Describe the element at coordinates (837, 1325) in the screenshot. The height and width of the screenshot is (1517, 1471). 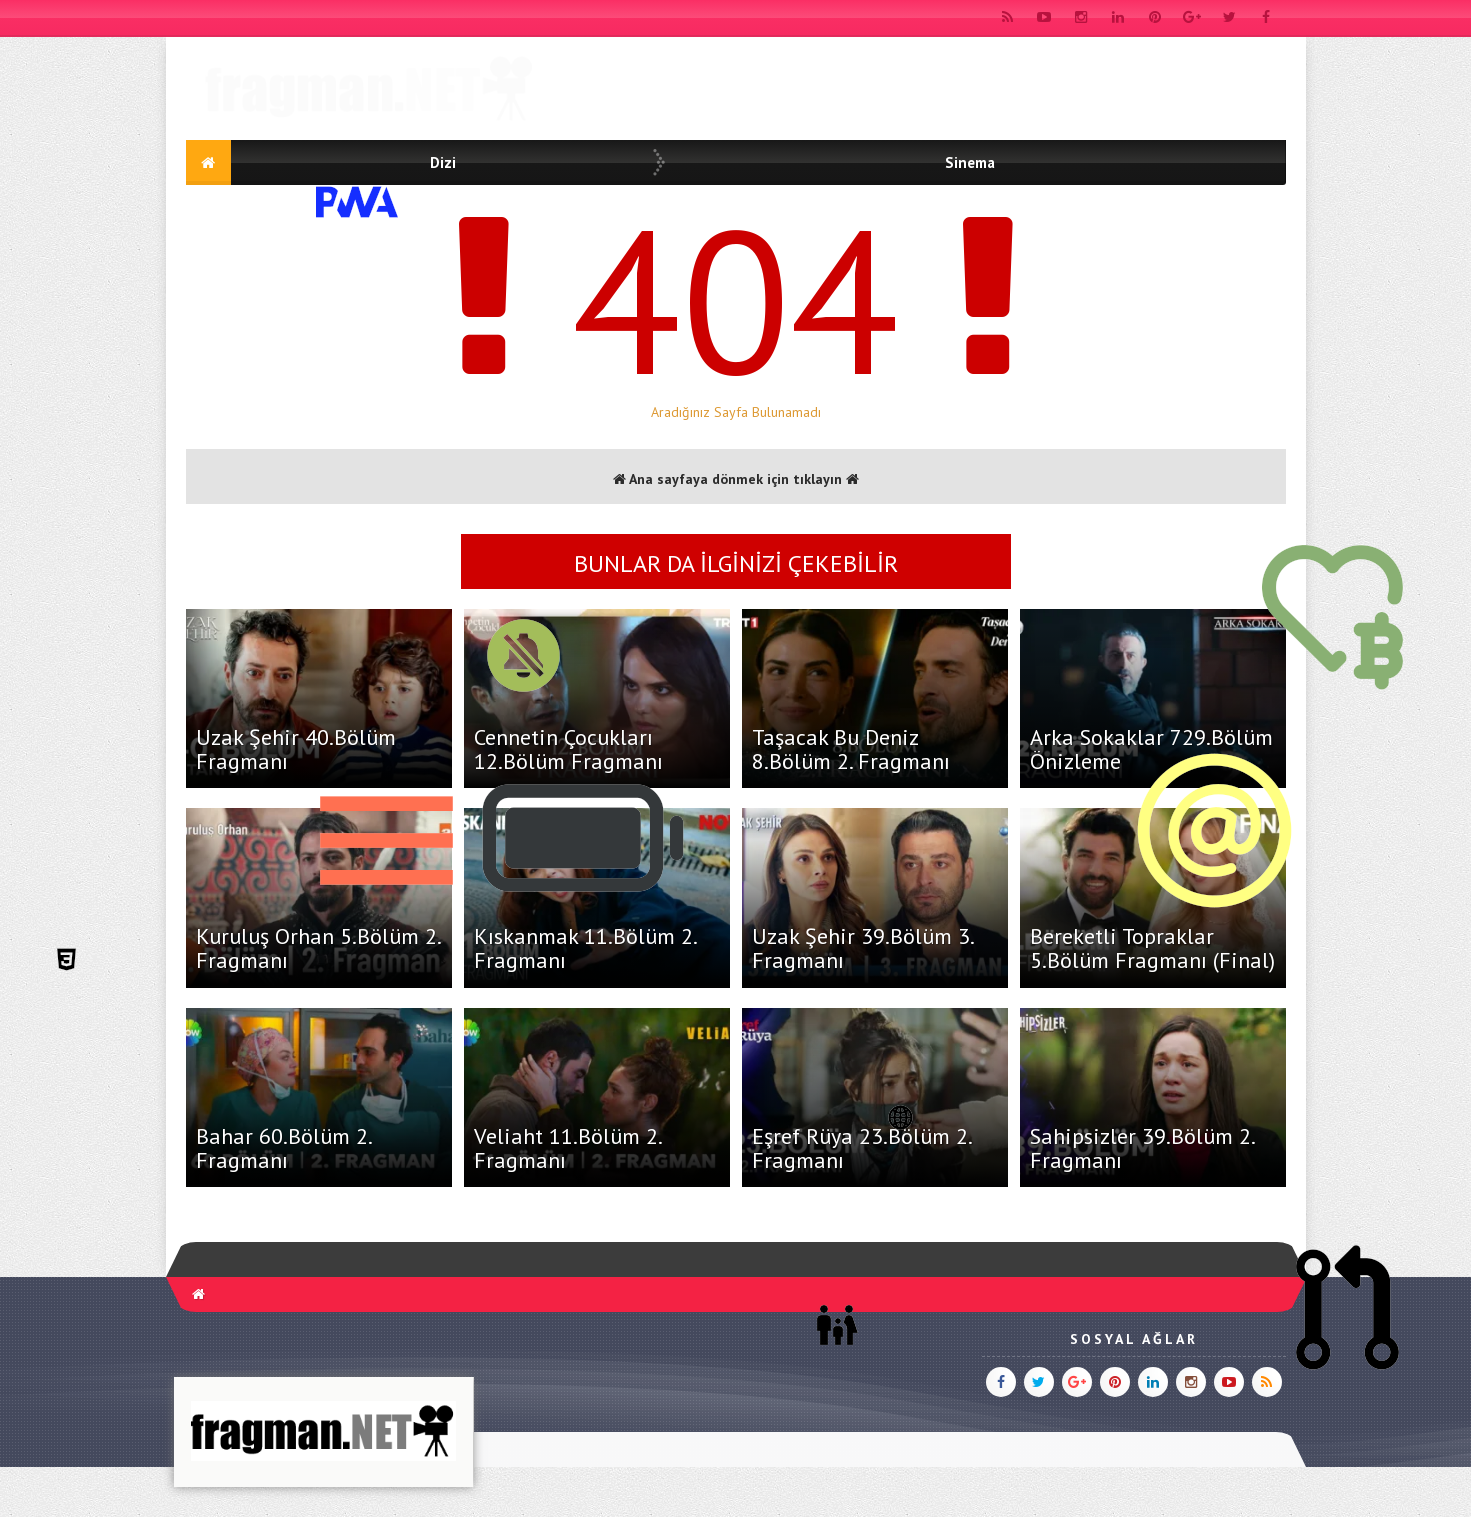
I see `indicates family restroom facility nearby` at that location.